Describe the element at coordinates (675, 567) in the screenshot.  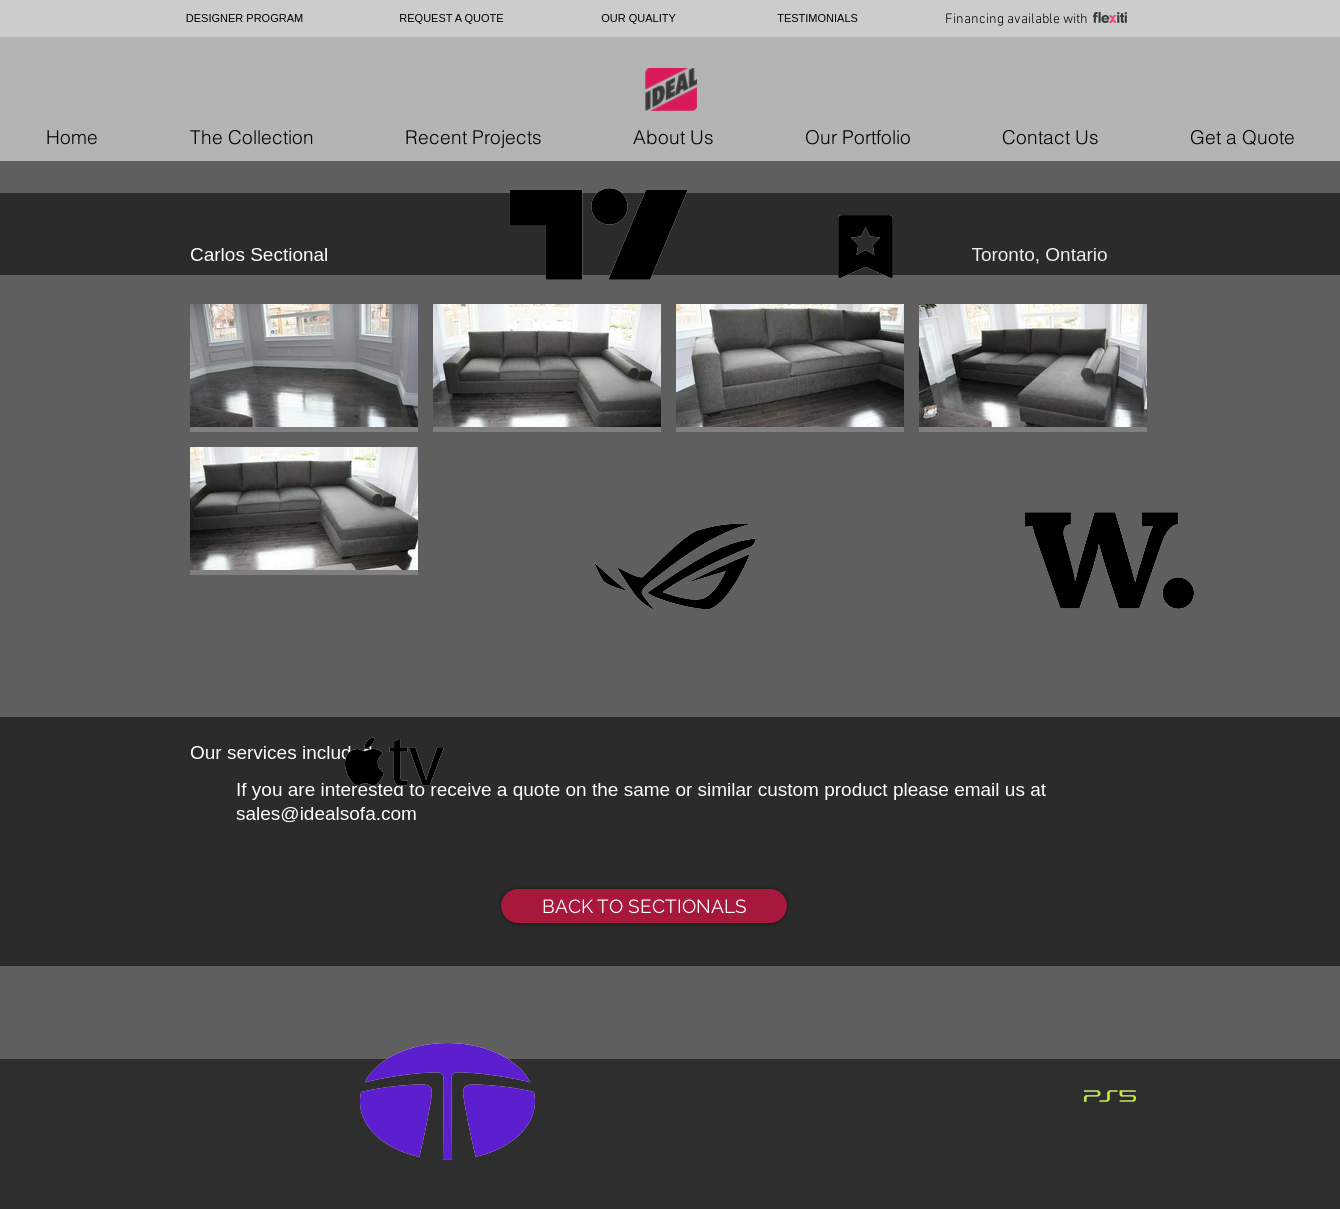
I see `republic of gamers (ROG) brand logo` at that location.